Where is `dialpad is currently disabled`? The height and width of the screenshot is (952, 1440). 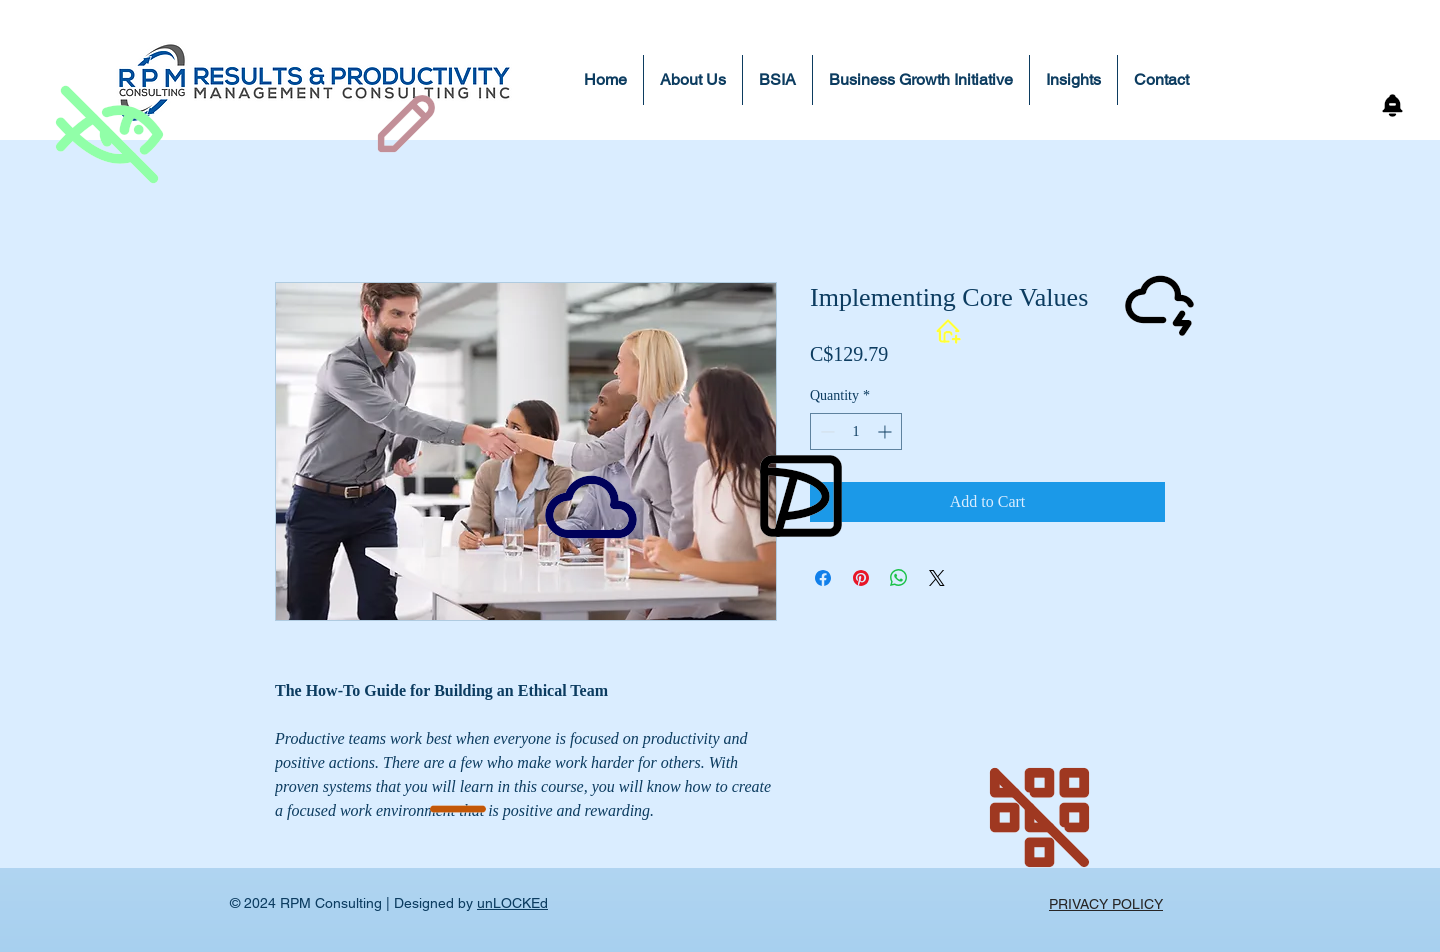
dialpad is currently disabled is located at coordinates (1039, 817).